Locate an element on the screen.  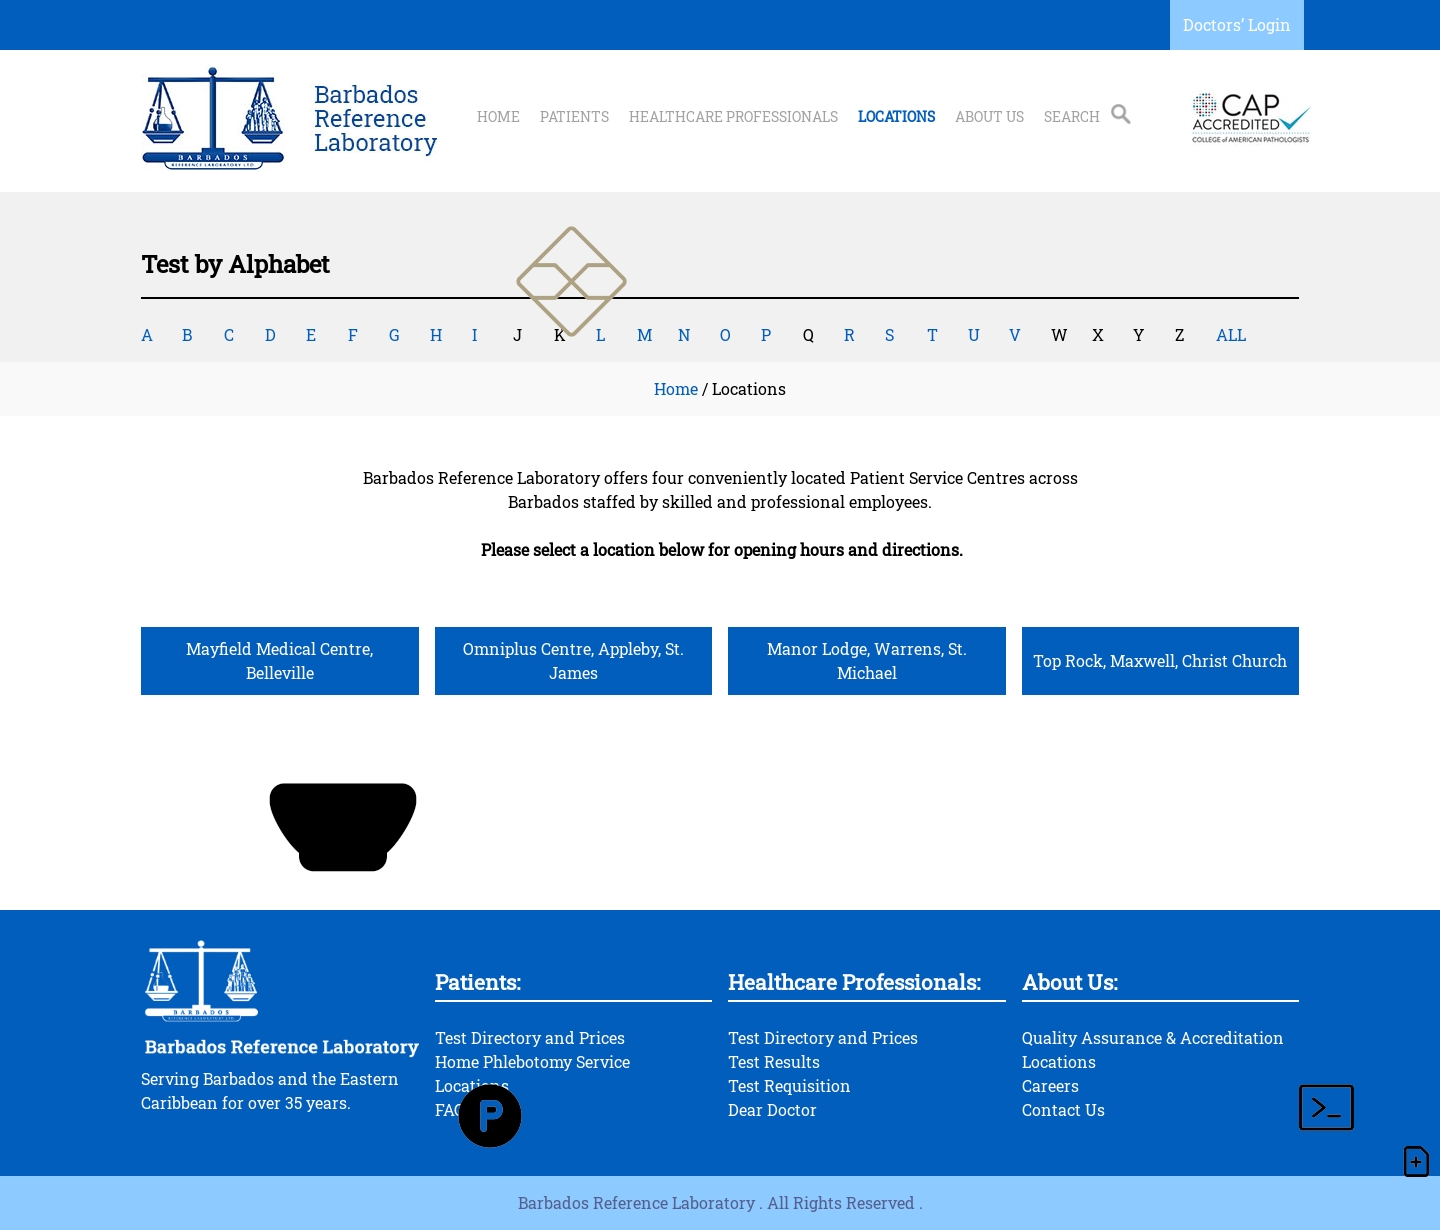
find nearby parking locations is located at coordinates (490, 1116).